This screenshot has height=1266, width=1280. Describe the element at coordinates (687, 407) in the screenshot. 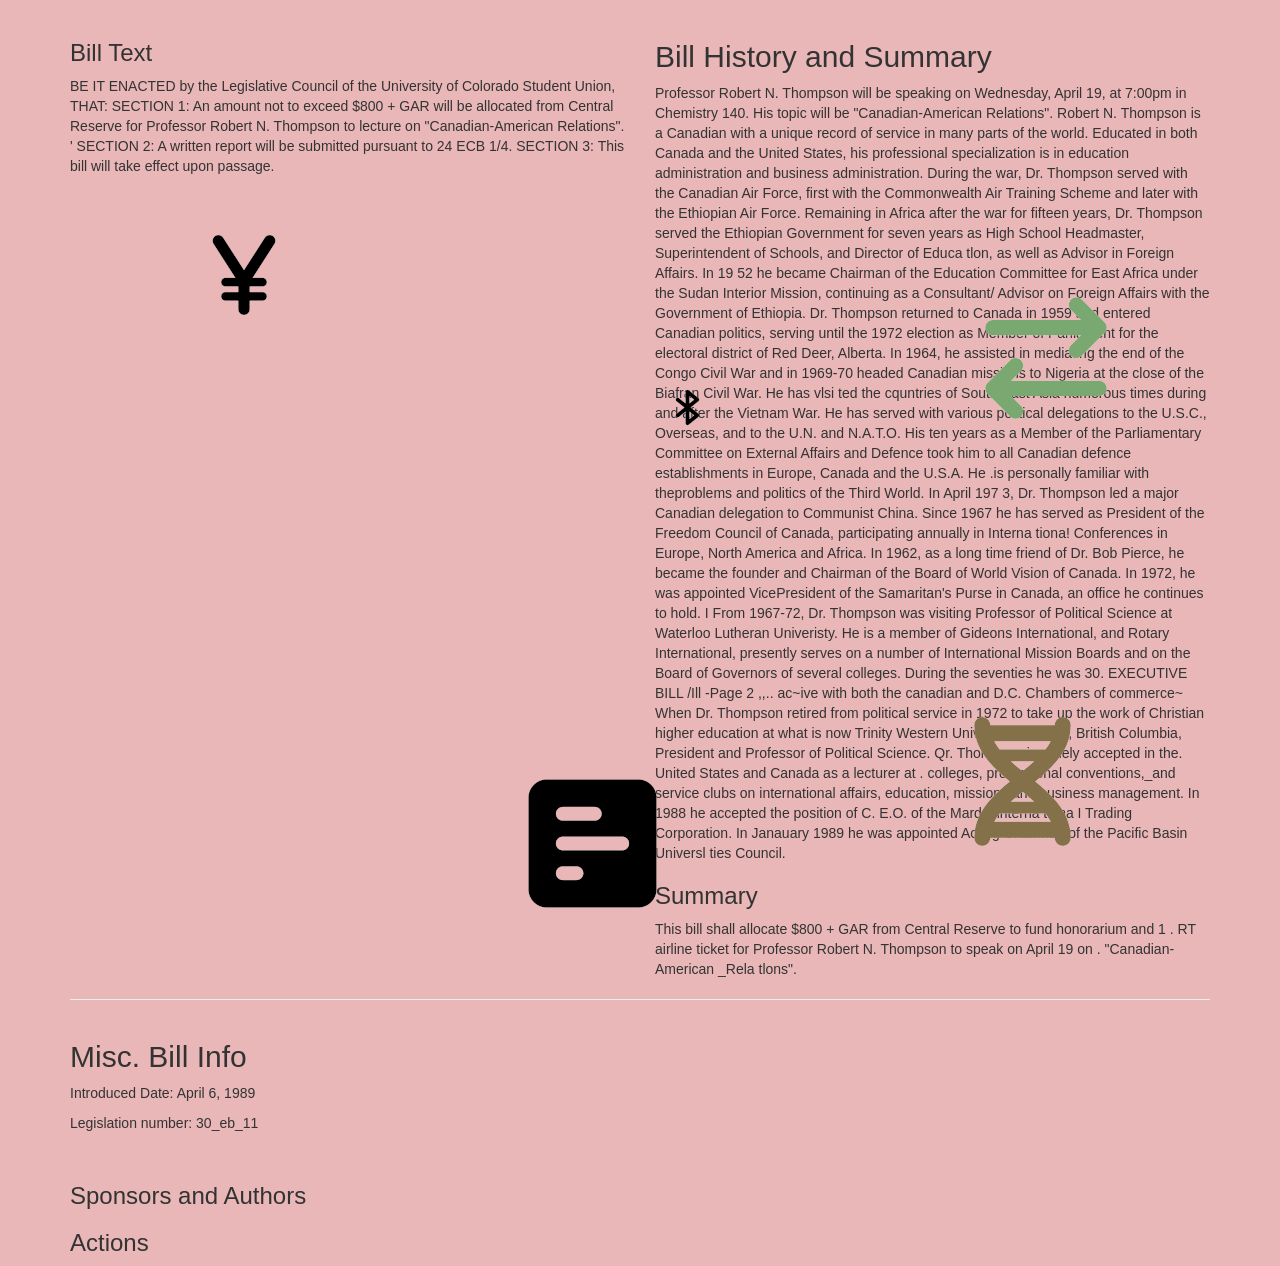

I see `toggle bluetooth connectivity on or off` at that location.